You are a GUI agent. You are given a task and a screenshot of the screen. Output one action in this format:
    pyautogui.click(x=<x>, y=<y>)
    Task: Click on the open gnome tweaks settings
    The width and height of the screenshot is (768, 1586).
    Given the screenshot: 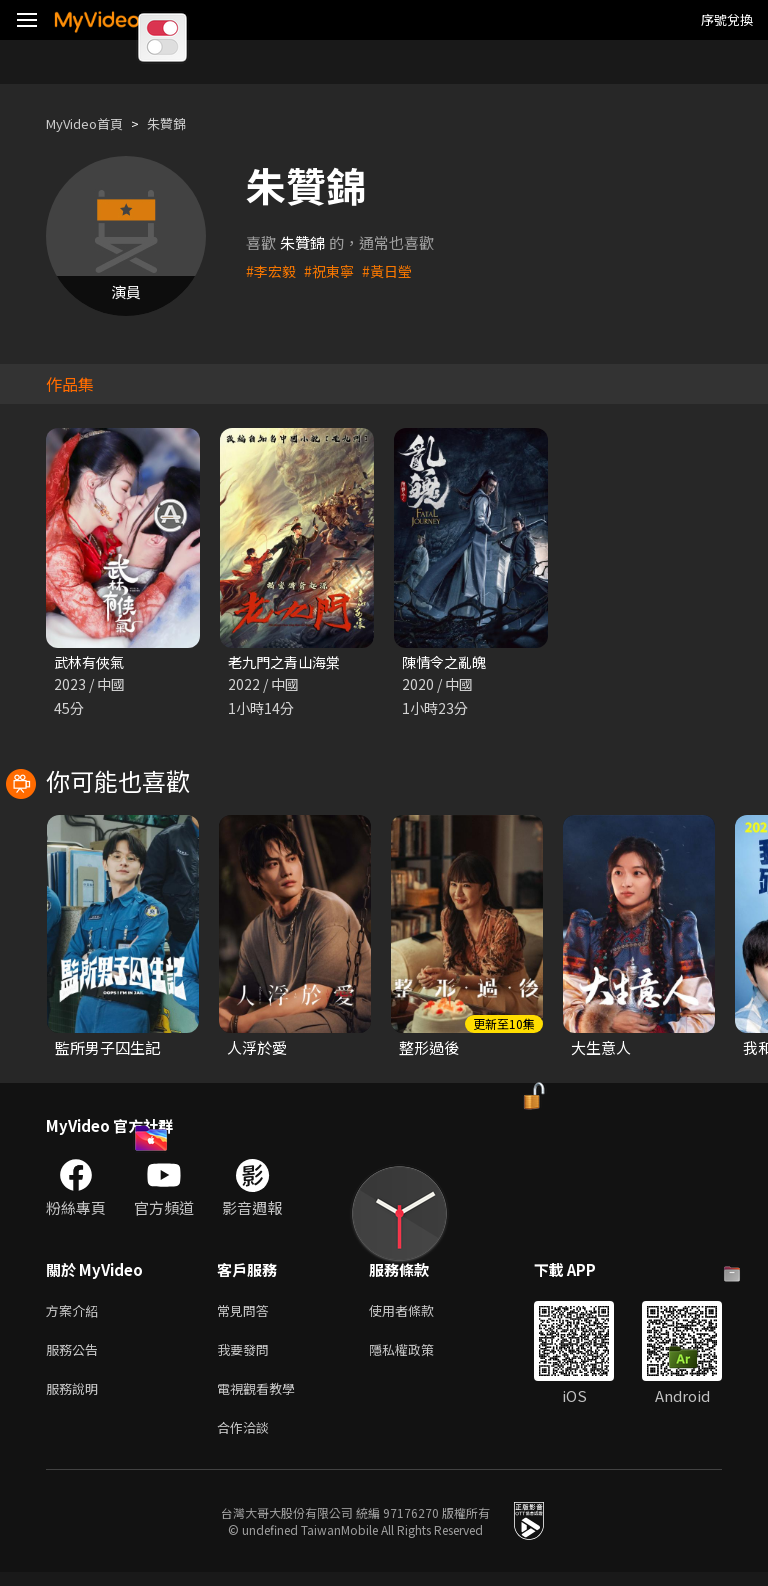 What is the action you would take?
    pyautogui.click(x=162, y=37)
    